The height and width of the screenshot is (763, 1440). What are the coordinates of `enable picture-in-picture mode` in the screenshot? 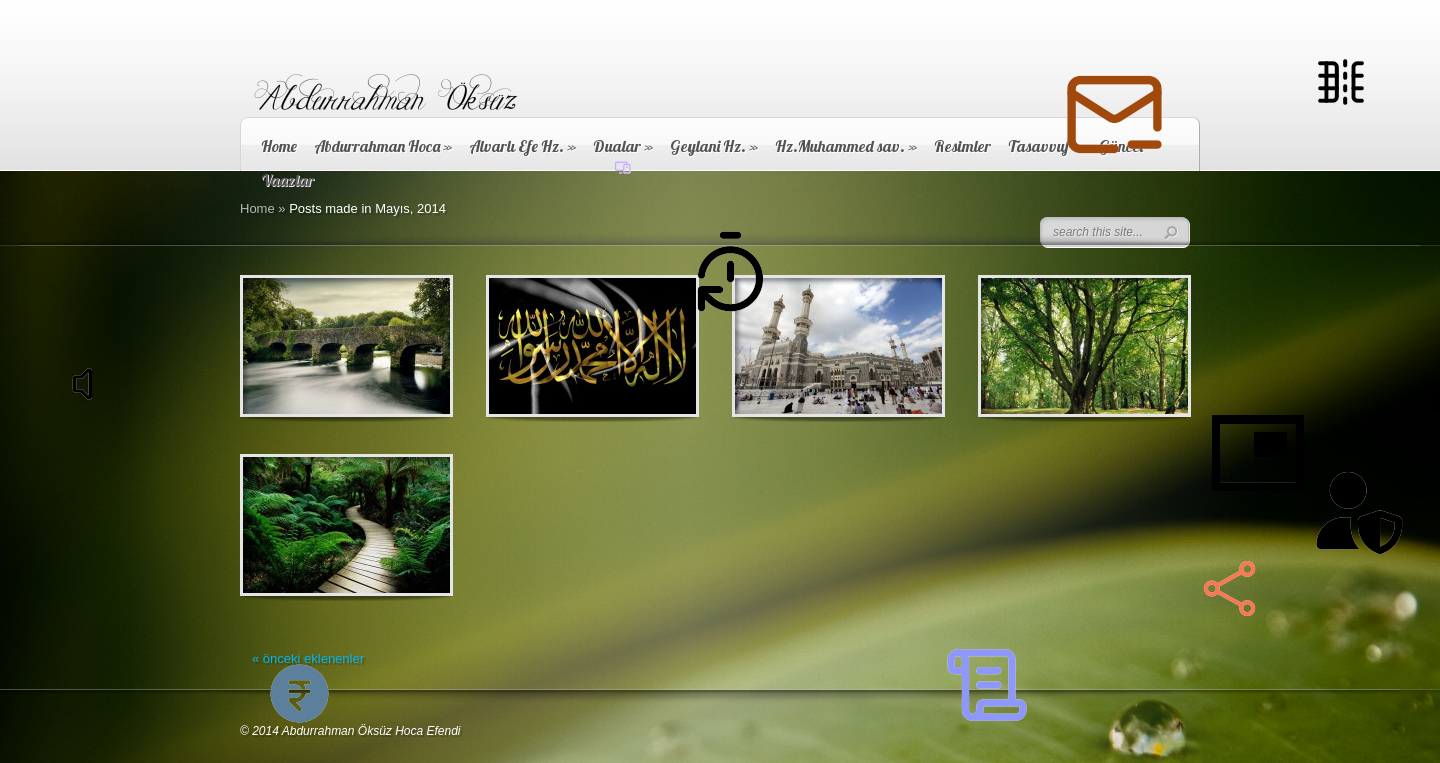 It's located at (1258, 453).